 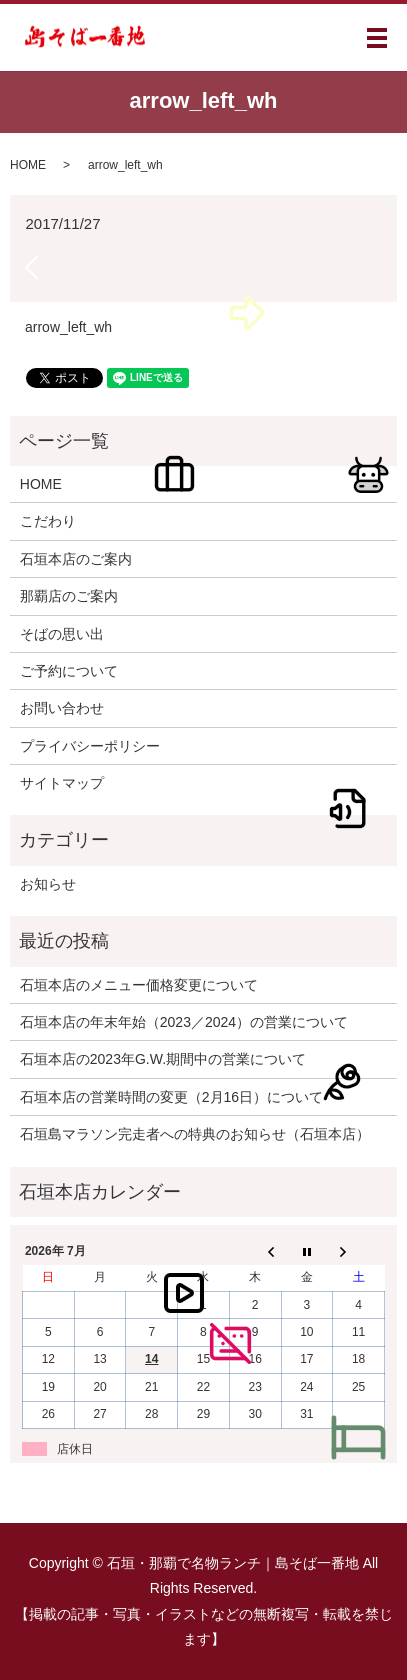 What do you see at coordinates (174, 475) in the screenshot?
I see `access work or business-related features` at bounding box center [174, 475].